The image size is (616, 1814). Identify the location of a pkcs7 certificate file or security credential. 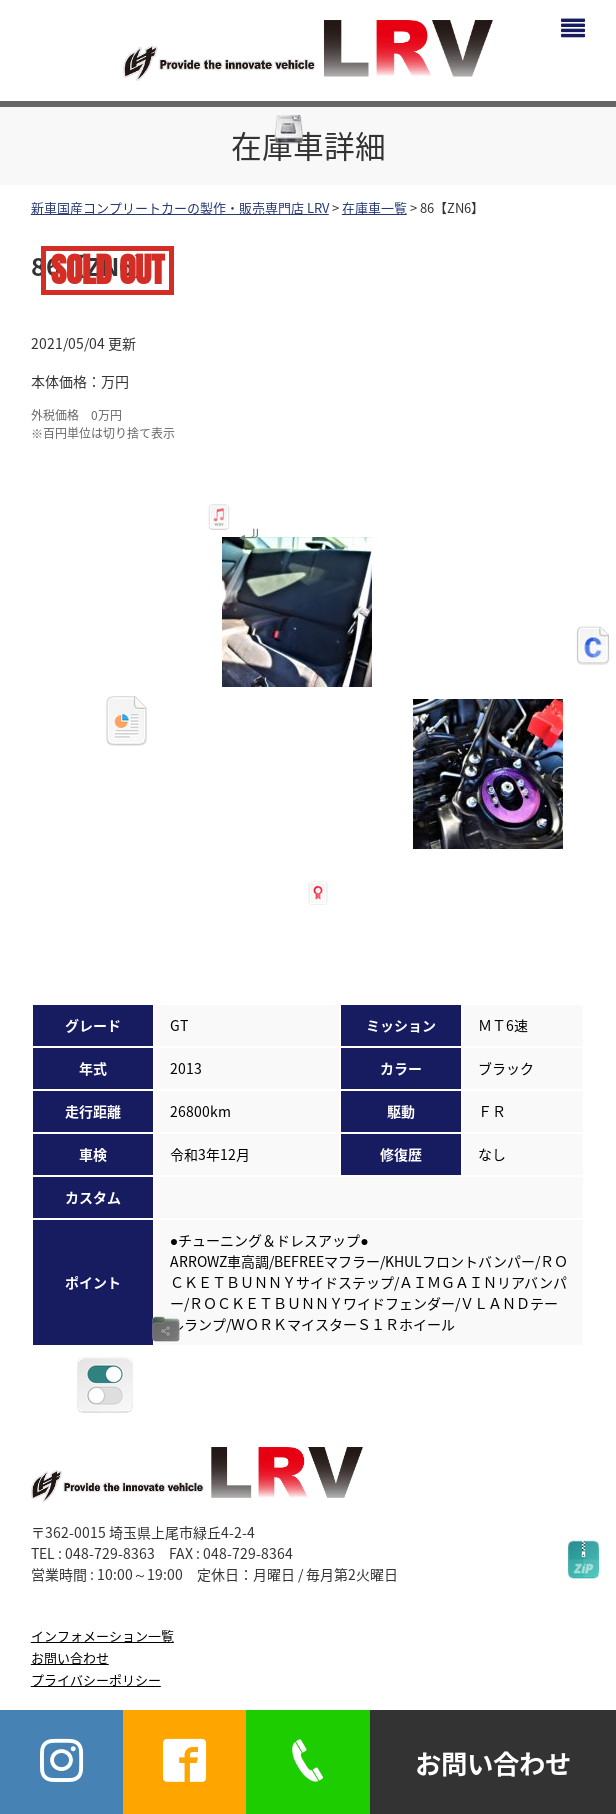
(318, 893).